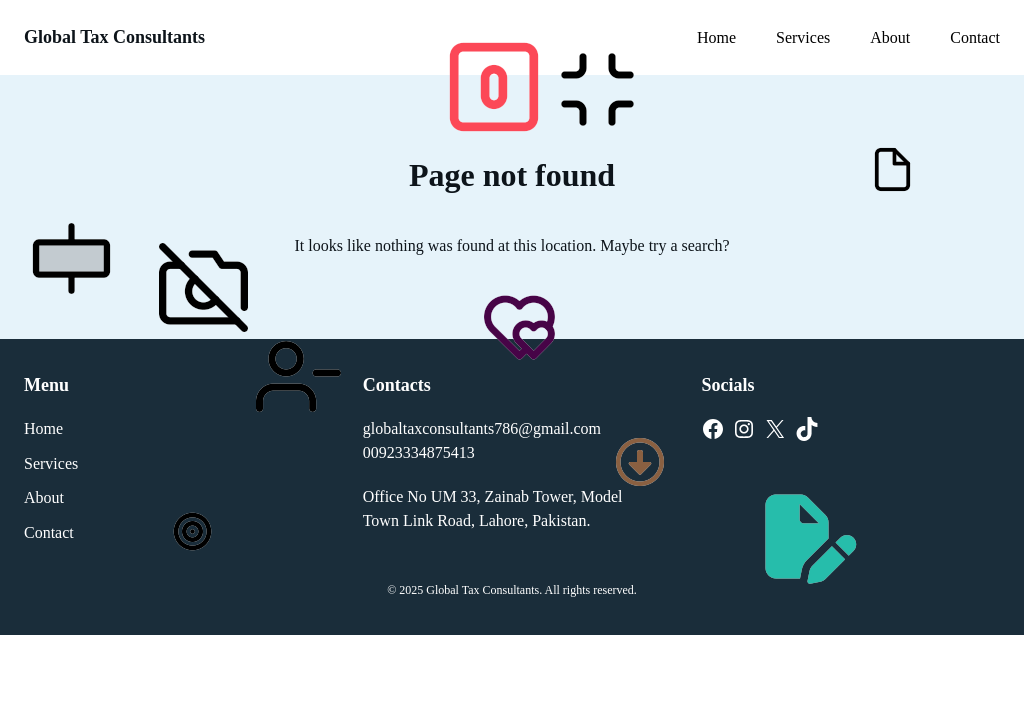 Image resolution: width=1024 pixels, height=720 pixels. Describe the element at coordinates (892, 169) in the screenshot. I see `view or open a file` at that location.